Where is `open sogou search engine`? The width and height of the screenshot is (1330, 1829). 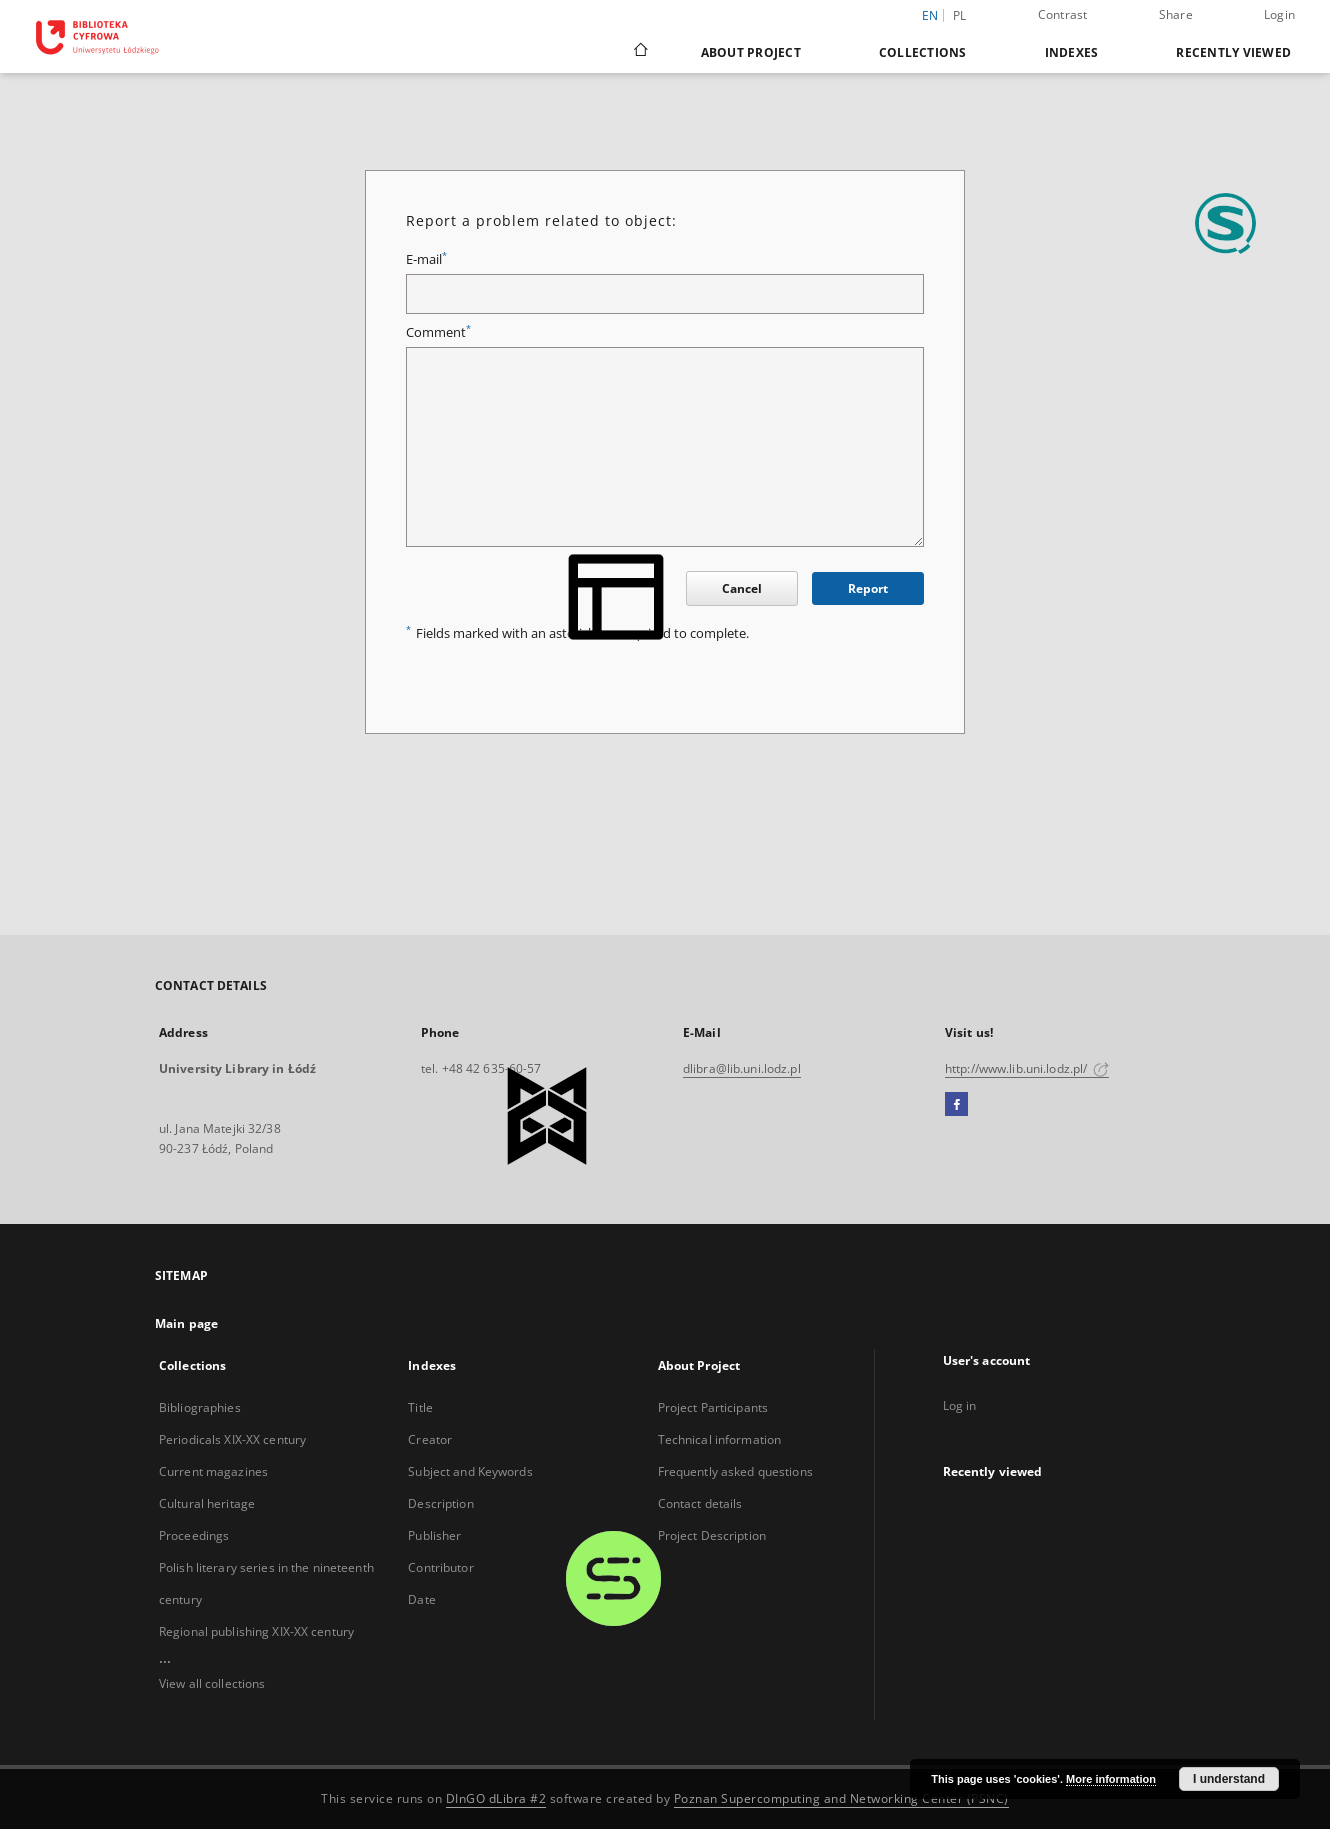
open sogou search engine is located at coordinates (1225, 223).